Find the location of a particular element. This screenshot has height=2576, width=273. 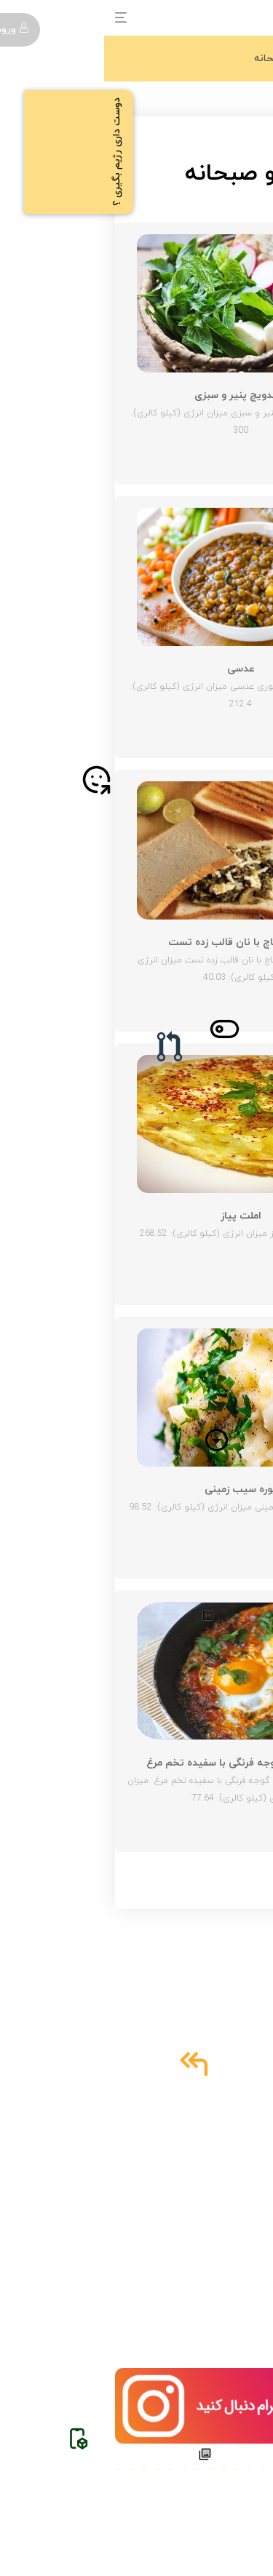

toggle switch in off position is located at coordinates (224, 1029).